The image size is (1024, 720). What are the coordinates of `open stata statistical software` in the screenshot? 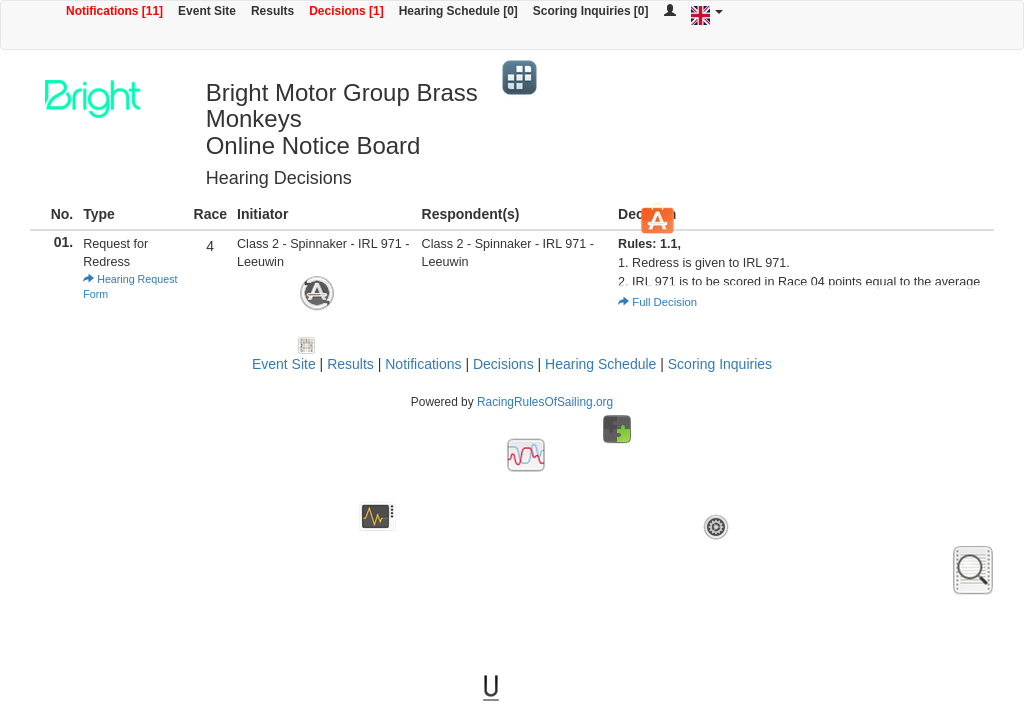 It's located at (519, 77).